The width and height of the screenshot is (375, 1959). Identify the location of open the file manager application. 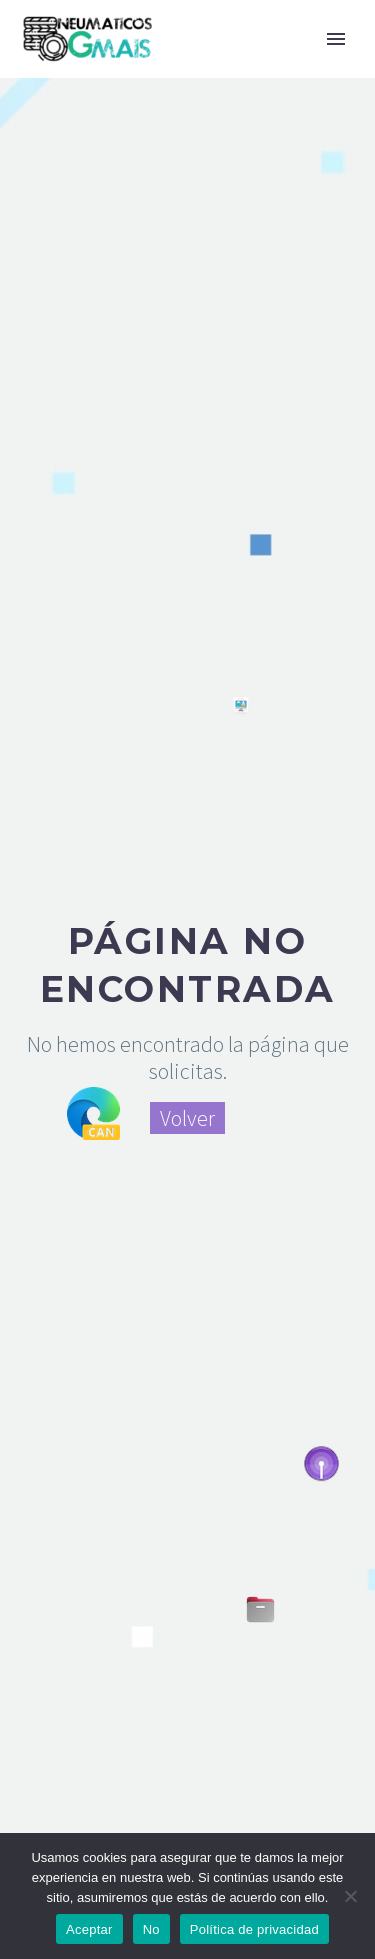
(260, 1609).